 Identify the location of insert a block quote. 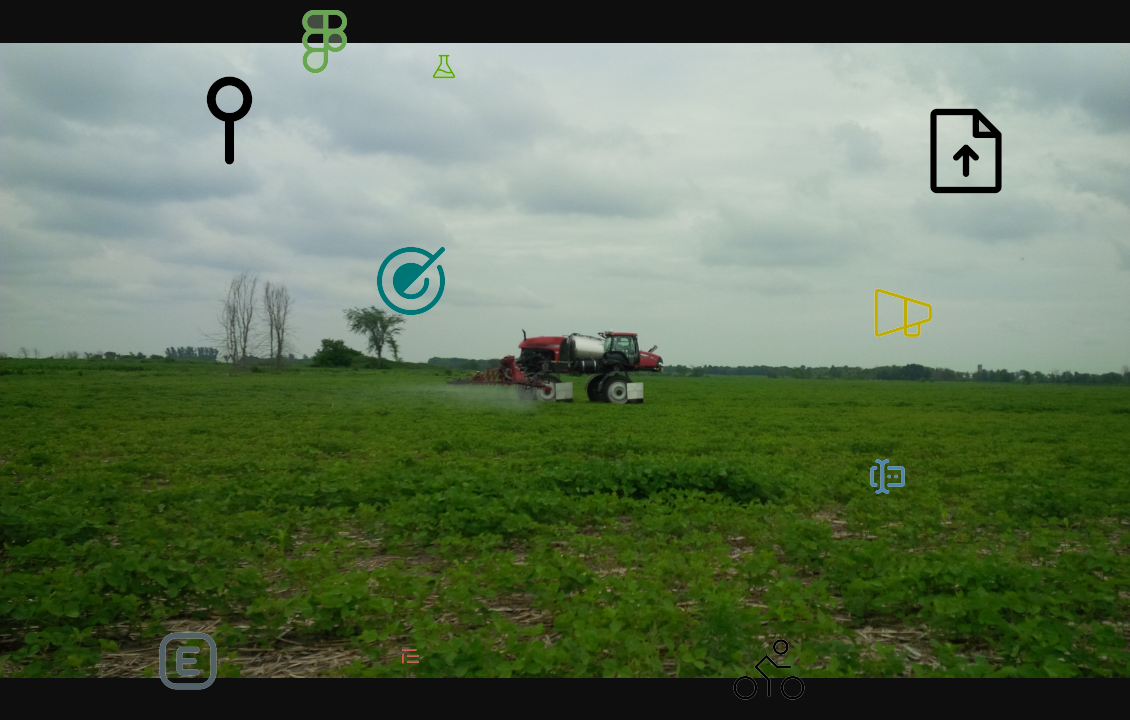
(410, 655).